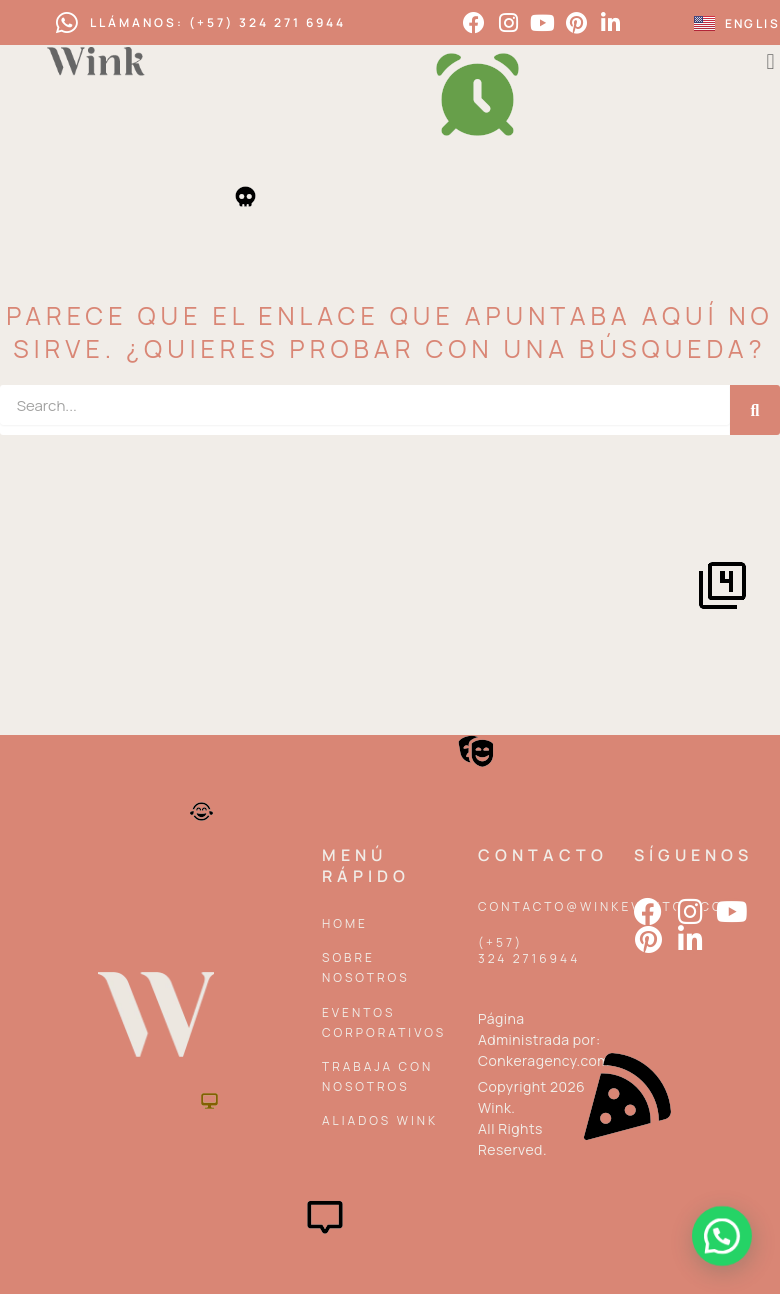  Describe the element at coordinates (722, 585) in the screenshot. I see `select filter option 4` at that location.